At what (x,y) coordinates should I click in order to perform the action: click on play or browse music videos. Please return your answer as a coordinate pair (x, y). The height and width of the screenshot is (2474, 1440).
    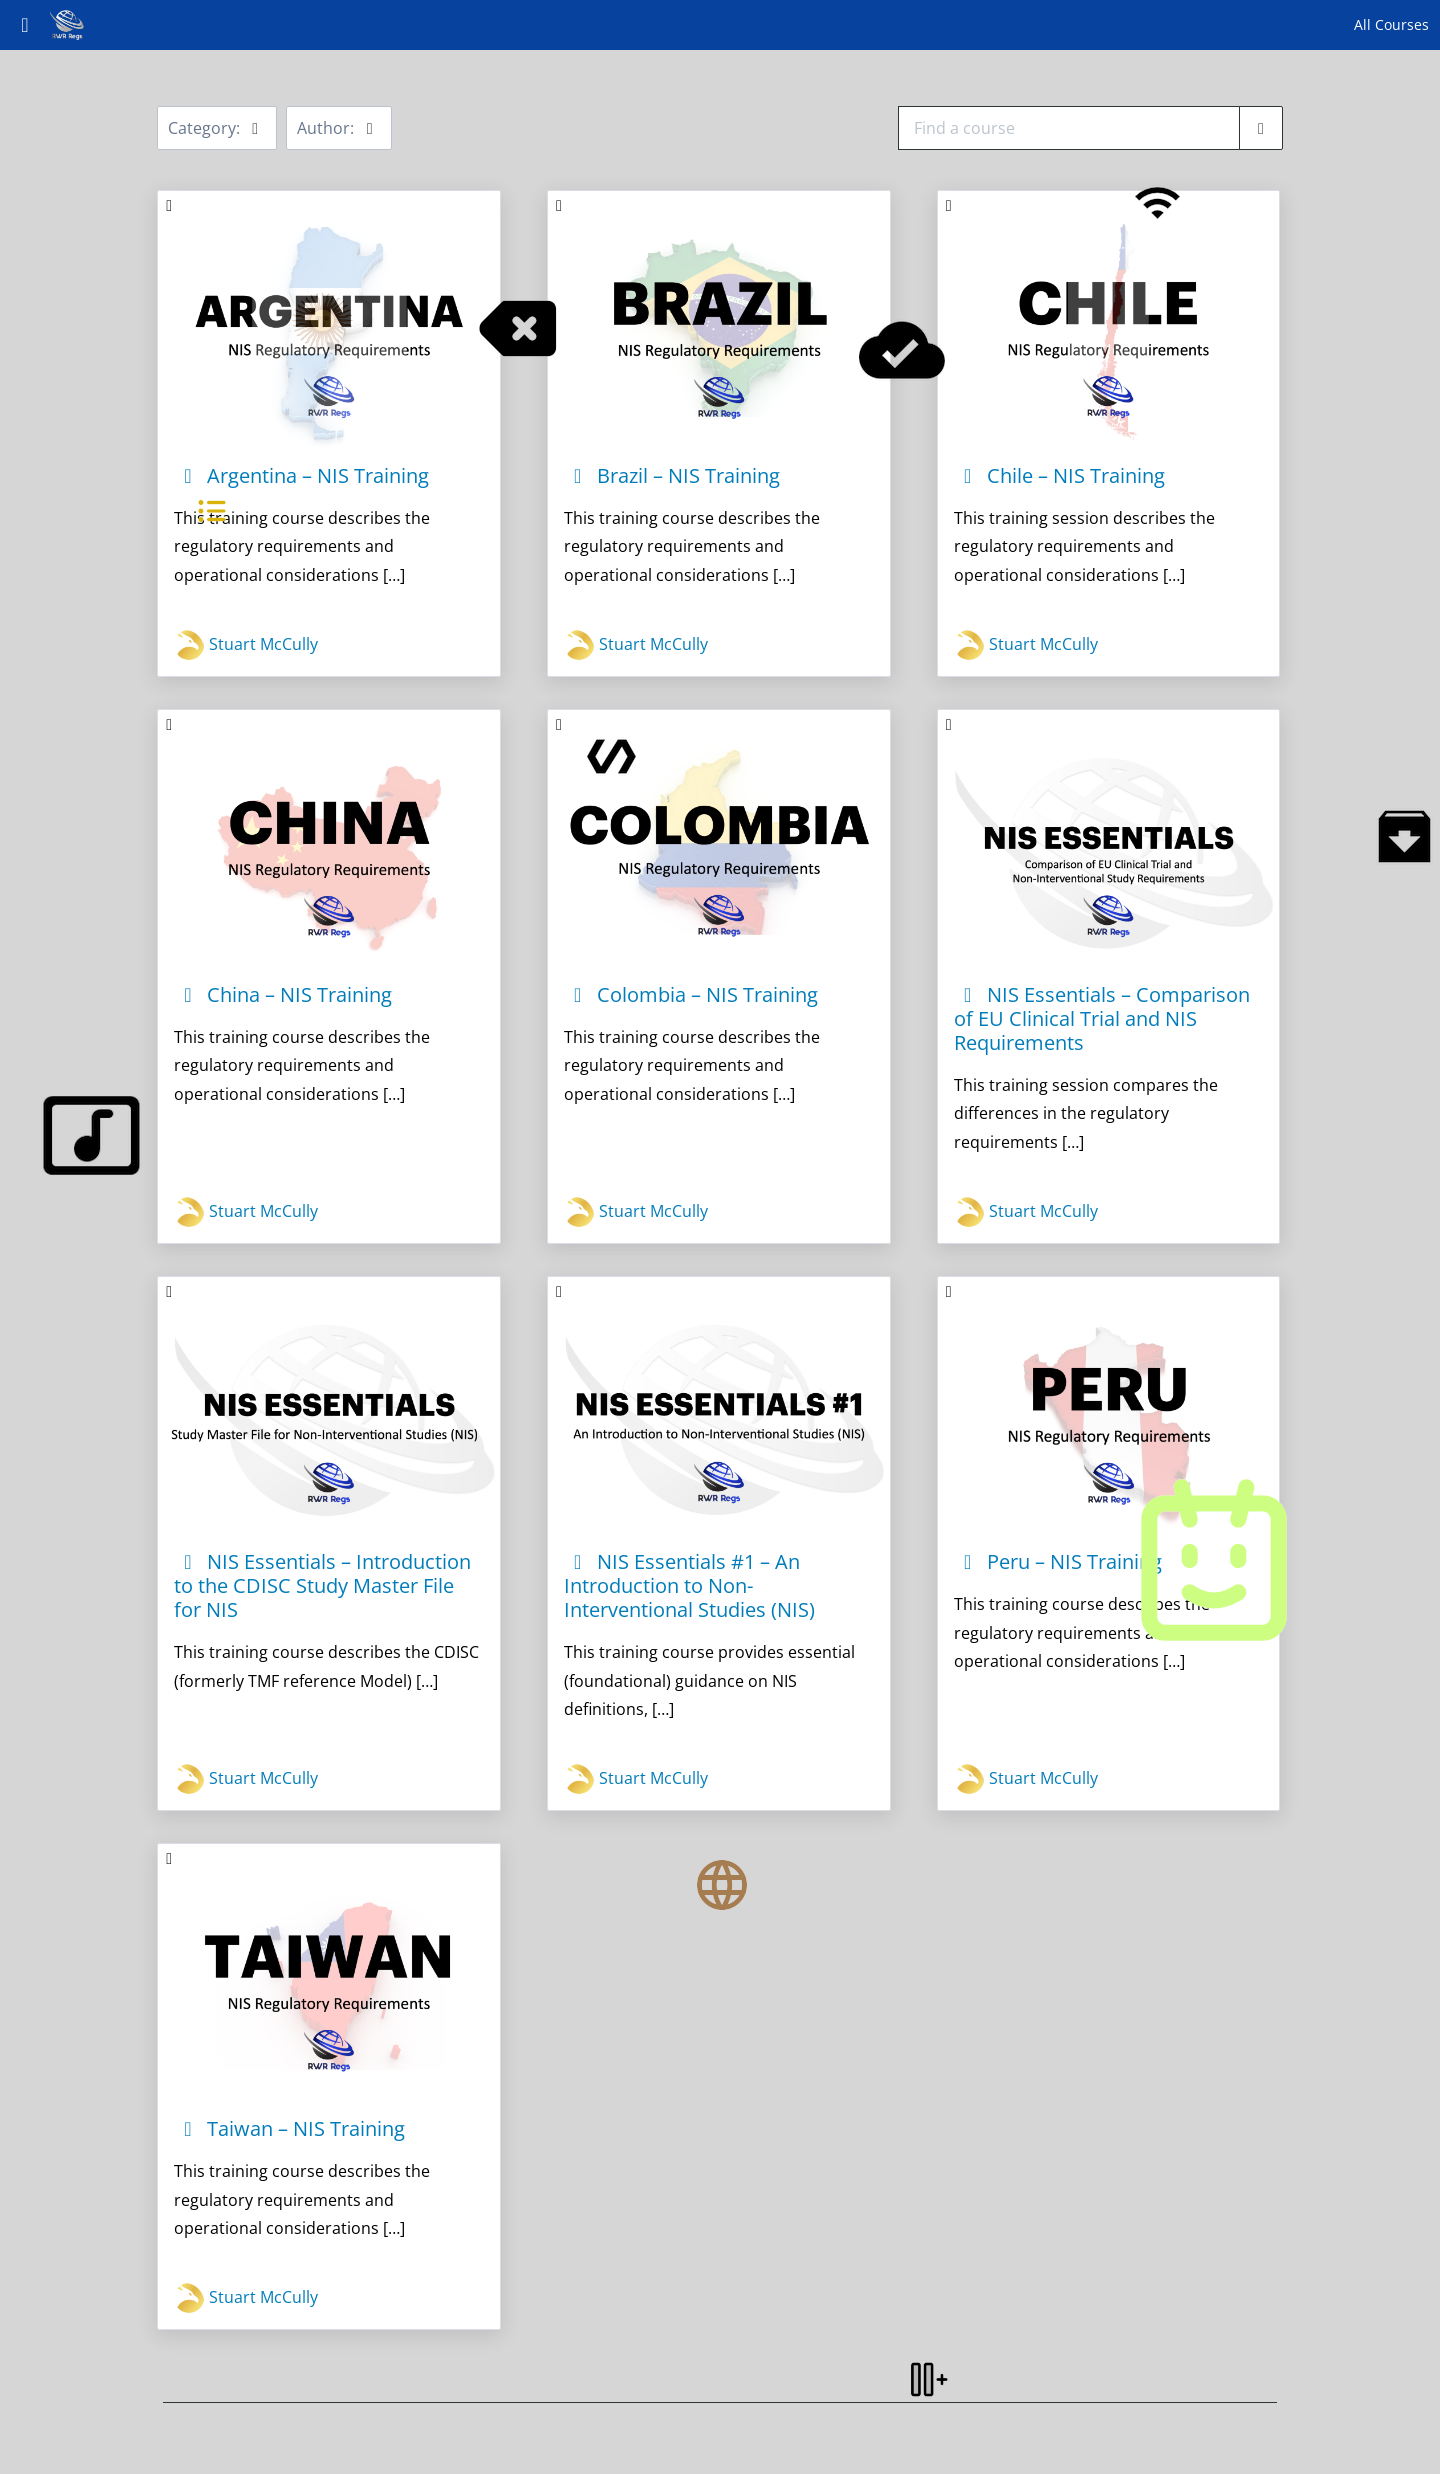
    Looking at the image, I should click on (91, 1135).